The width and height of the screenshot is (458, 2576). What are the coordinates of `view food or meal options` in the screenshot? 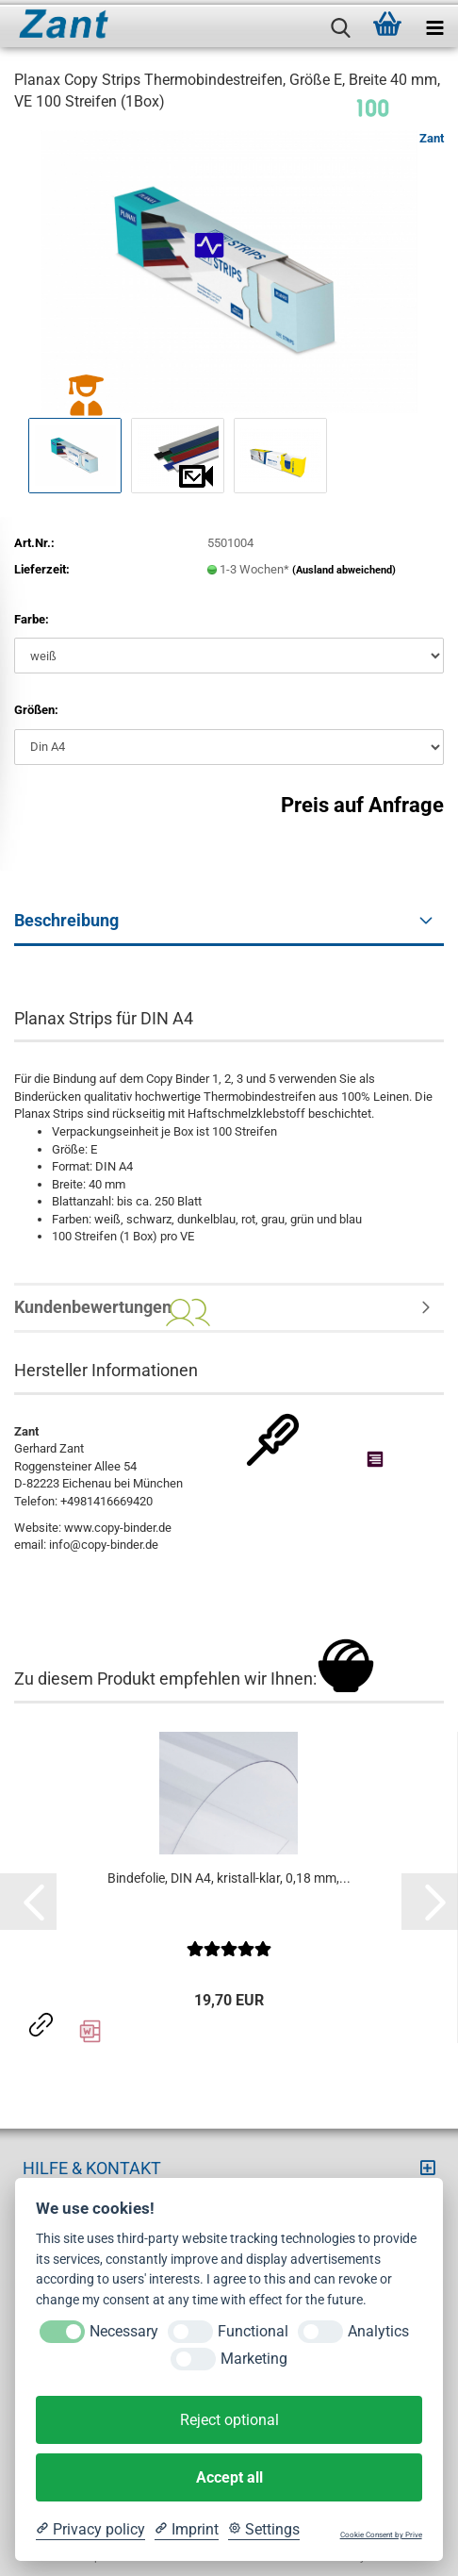 It's located at (346, 1667).